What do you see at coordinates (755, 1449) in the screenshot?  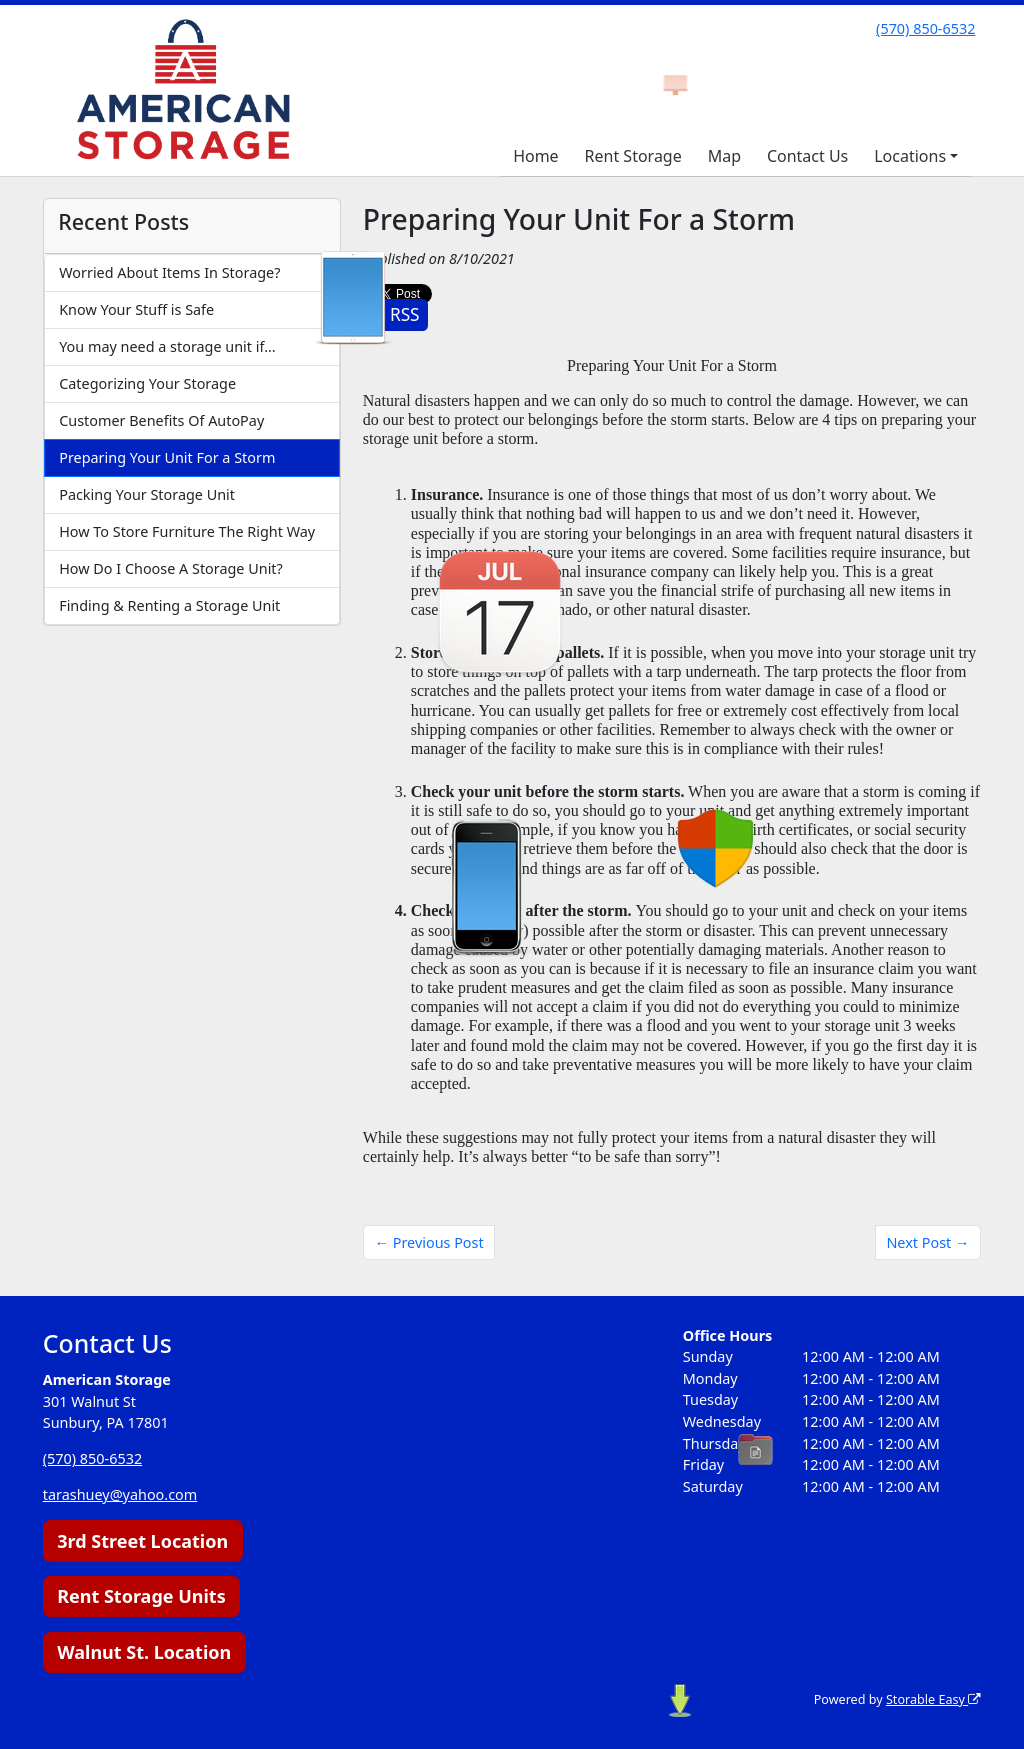 I see `open your documents folder` at bounding box center [755, 1449].